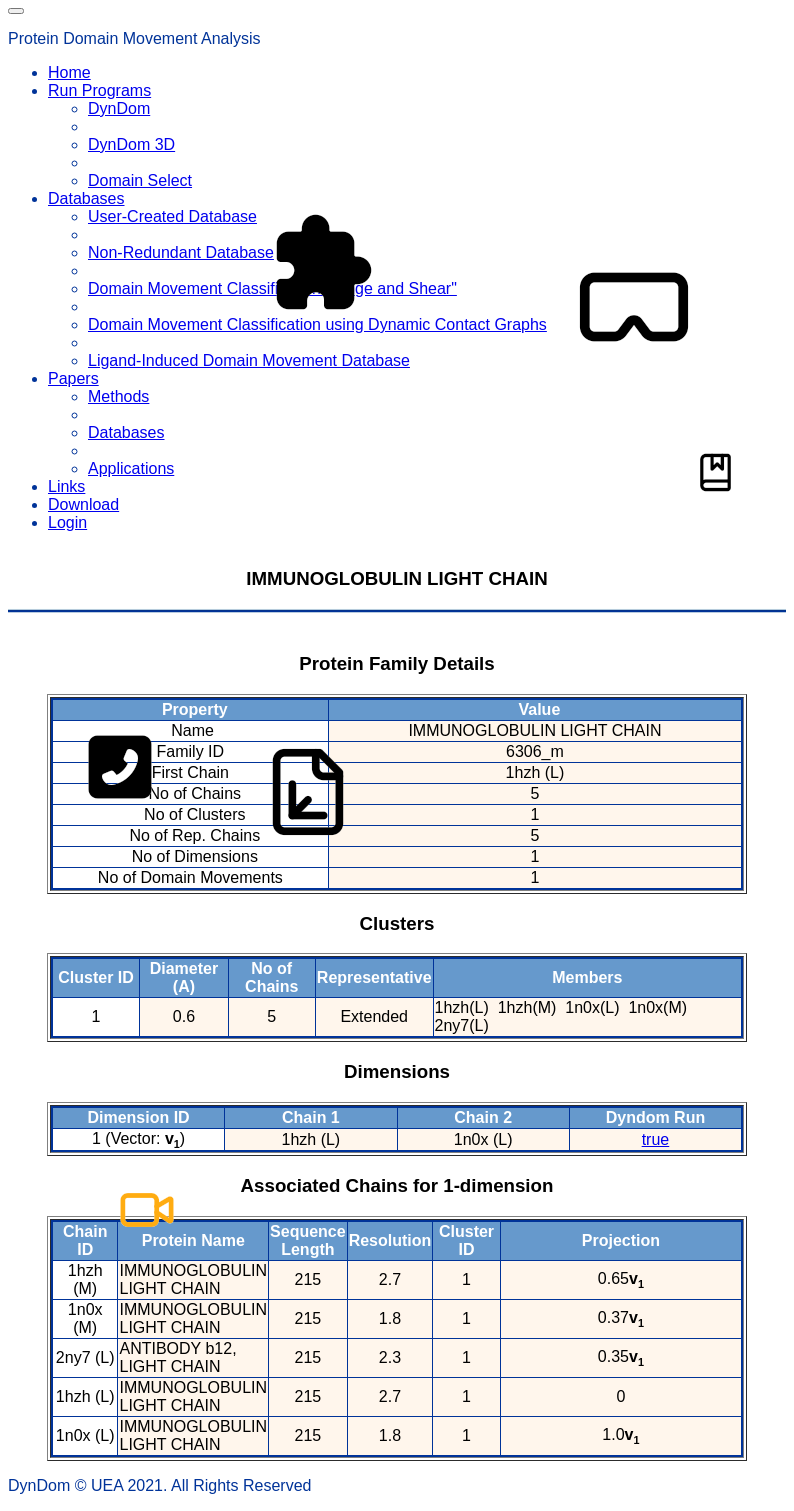 The height and width of the screenshot is (1511, 794). What do you see at coordinates (147, 1210) in the screenshot?
I see `start a video call` at bounding box center [147, 1210].